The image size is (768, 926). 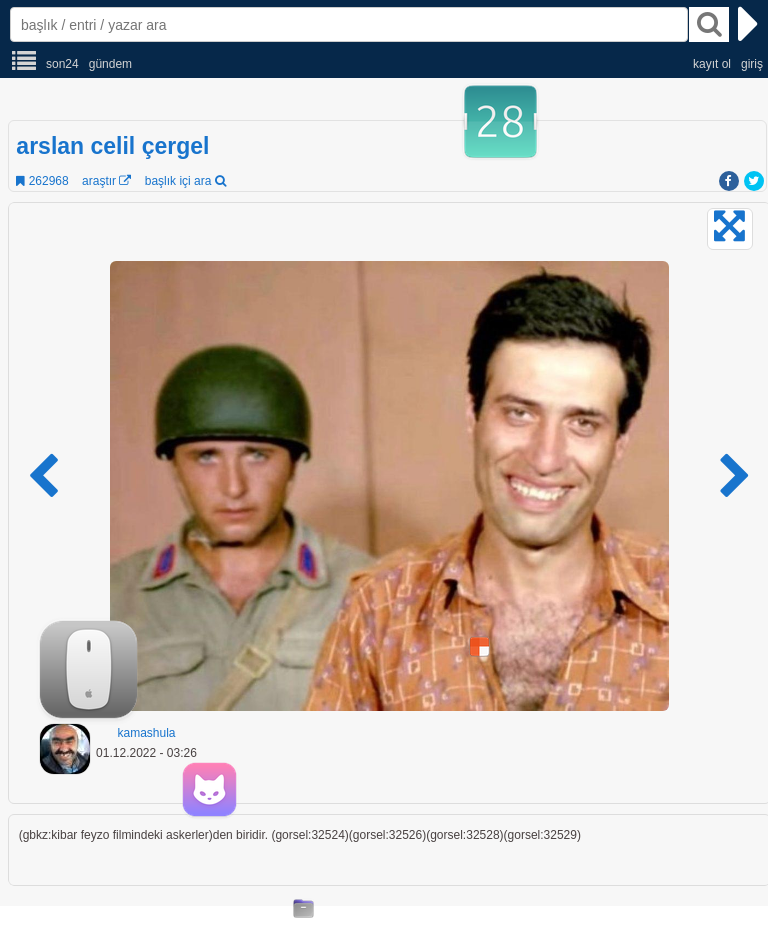 I want to click on open the file manager, so click(x=303, y=908).